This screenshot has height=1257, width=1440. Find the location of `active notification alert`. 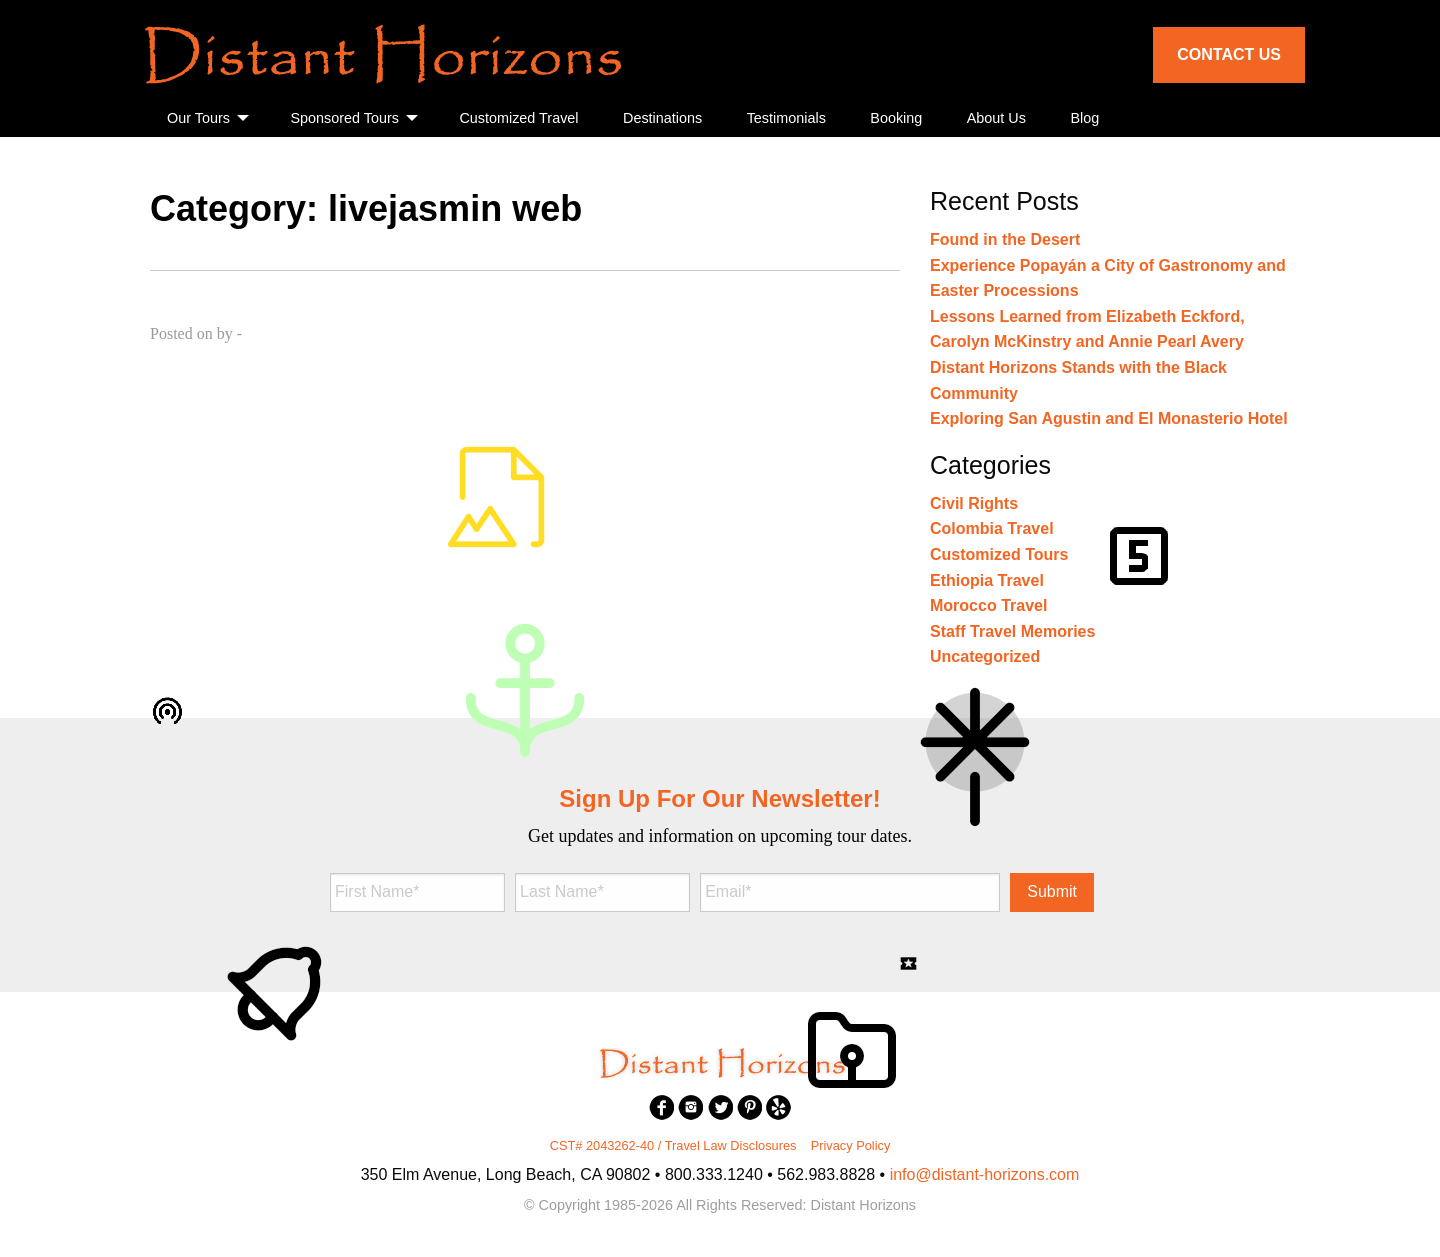

active notification alert is located at coordinates (275, 993).